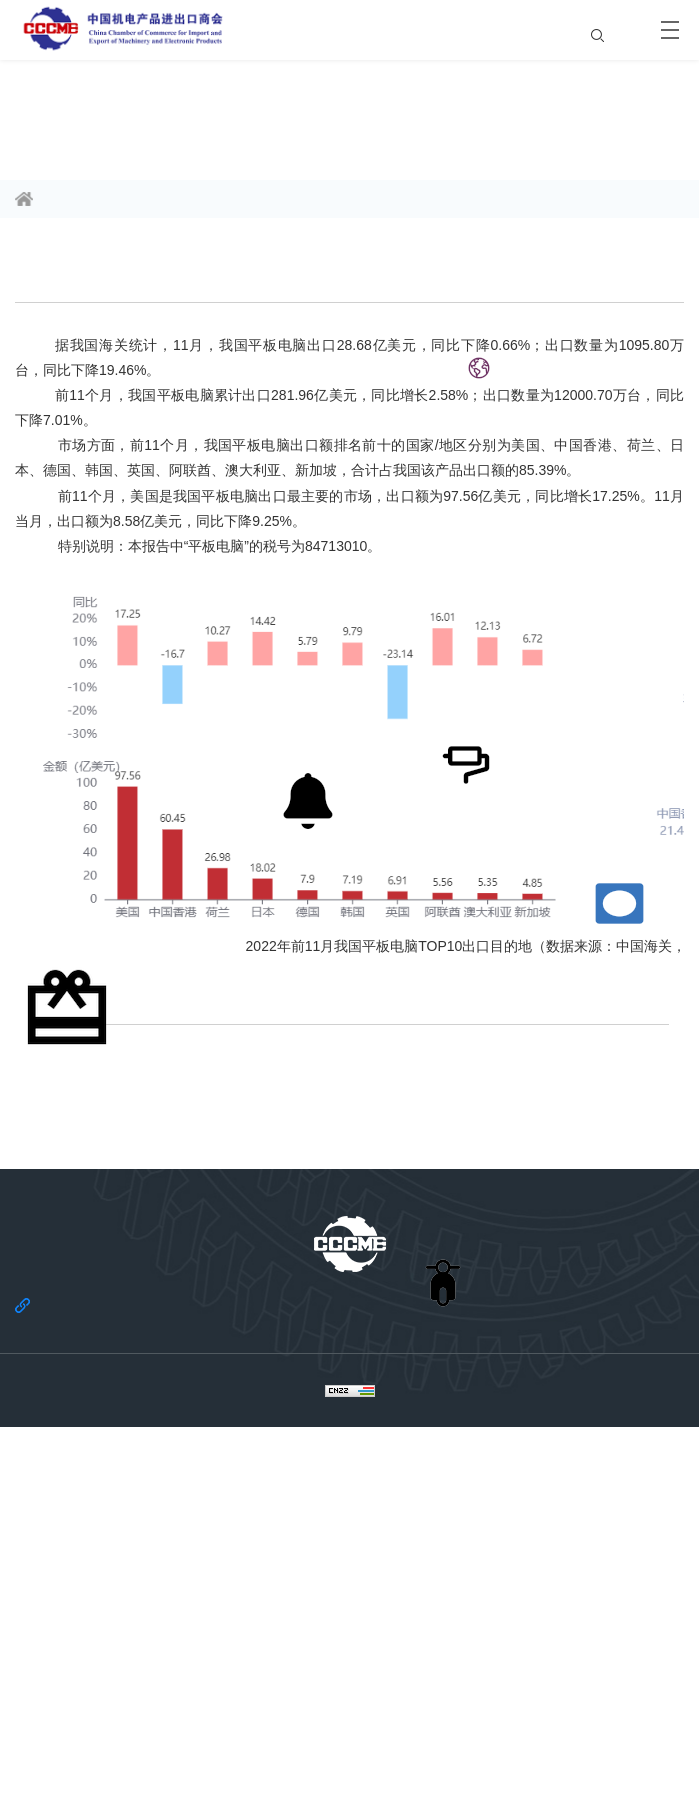  Describe the element at coordinates (466, 762) in the screenshot. I see `customize theme or appearance settings` at that location.